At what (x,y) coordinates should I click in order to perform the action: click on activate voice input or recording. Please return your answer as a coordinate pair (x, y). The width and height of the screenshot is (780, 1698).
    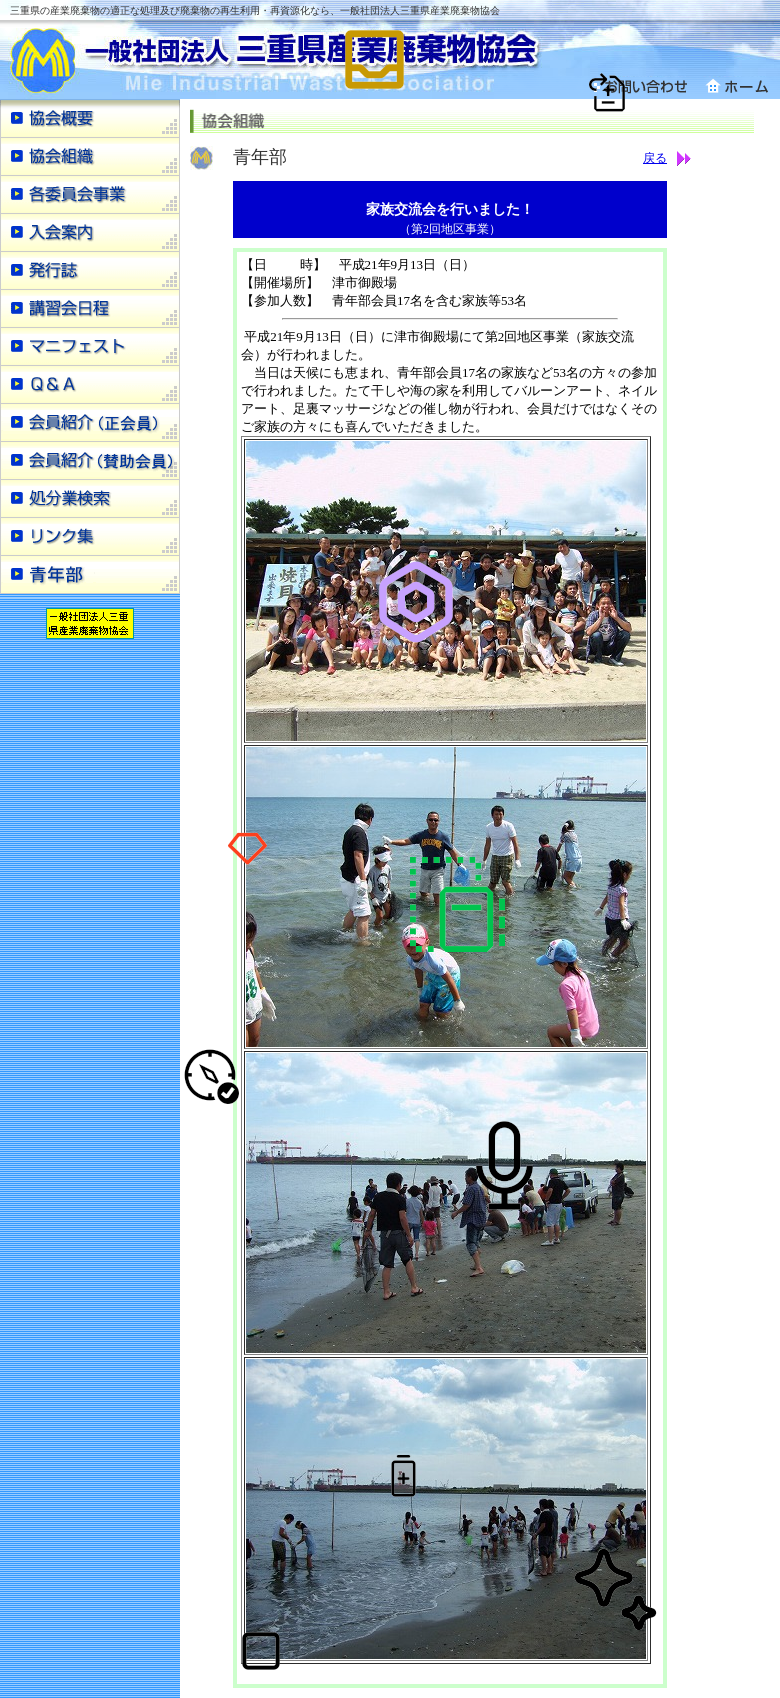
    Looking at the image, I should click on (504, 1165).